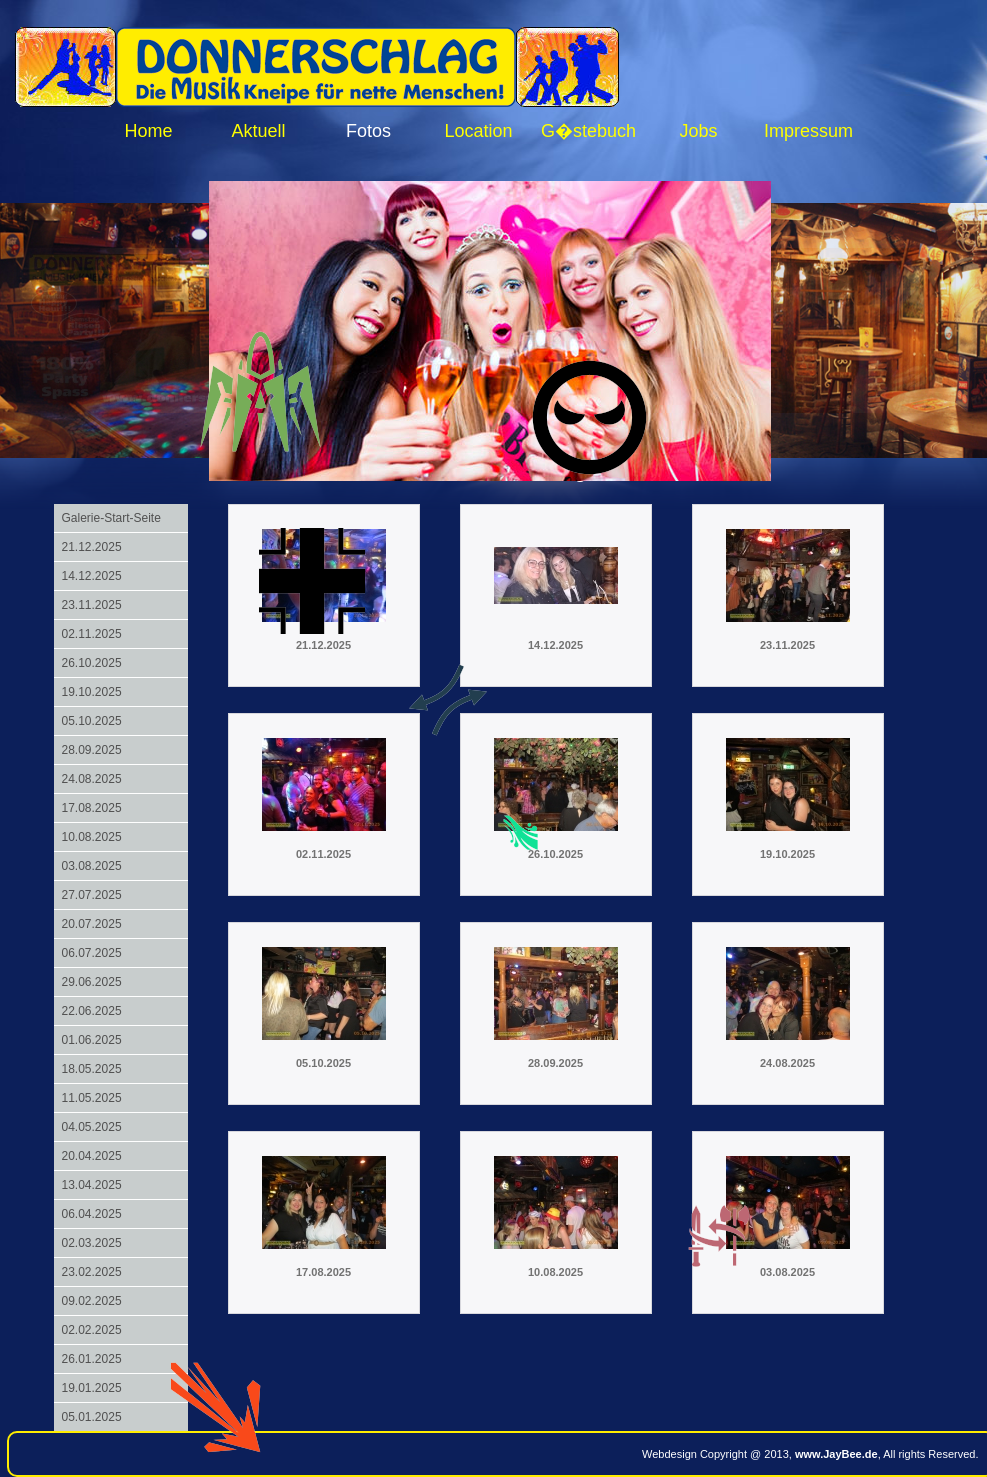 The width and height of the screenshot is (987, 1477). Describe the element at coordinates (312, 581) in the screenshot. I see `german military history faction or unit marker in a strategy game` at that location.